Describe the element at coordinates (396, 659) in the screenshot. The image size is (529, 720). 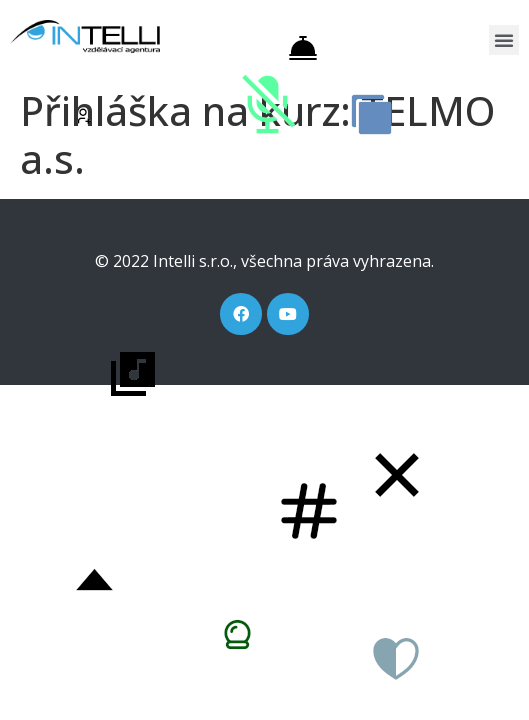
I see `indicates partial like or favorite status` at that location.